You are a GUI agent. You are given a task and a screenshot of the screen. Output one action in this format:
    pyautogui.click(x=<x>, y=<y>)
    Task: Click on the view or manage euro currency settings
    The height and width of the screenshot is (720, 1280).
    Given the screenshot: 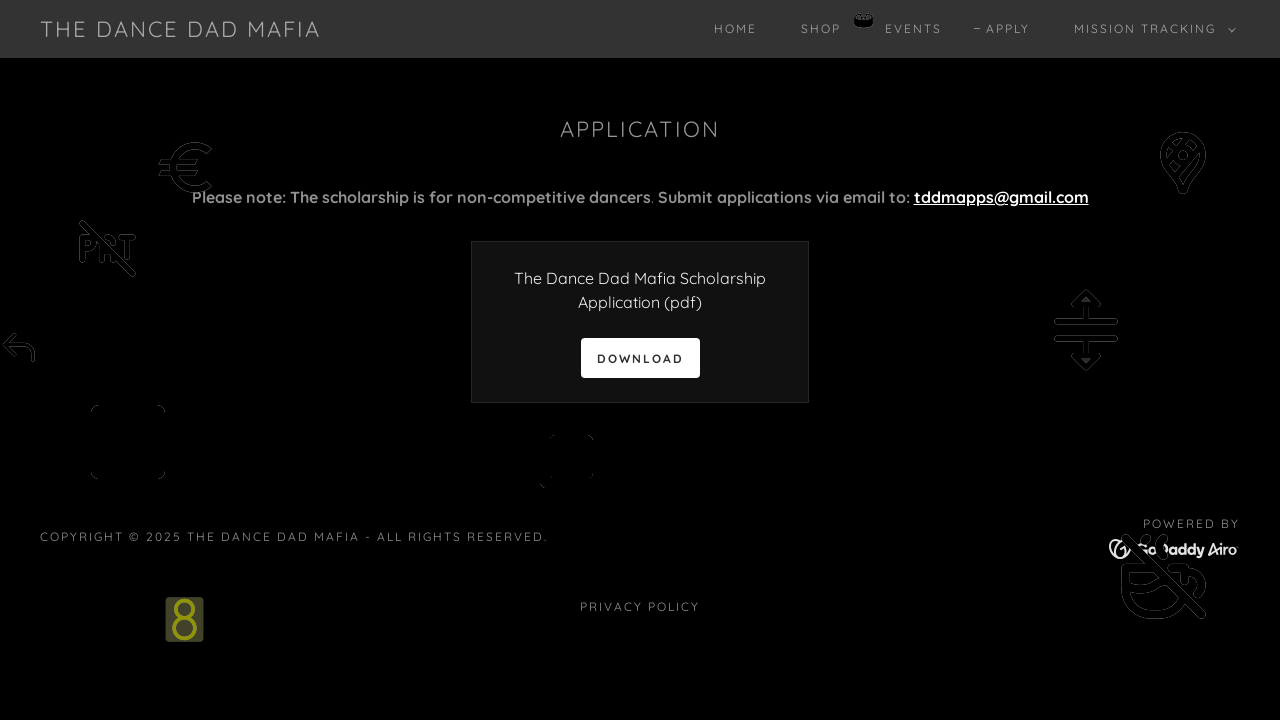 What is the action you would take?
    pyautogui.click(x=186, y=167)
    